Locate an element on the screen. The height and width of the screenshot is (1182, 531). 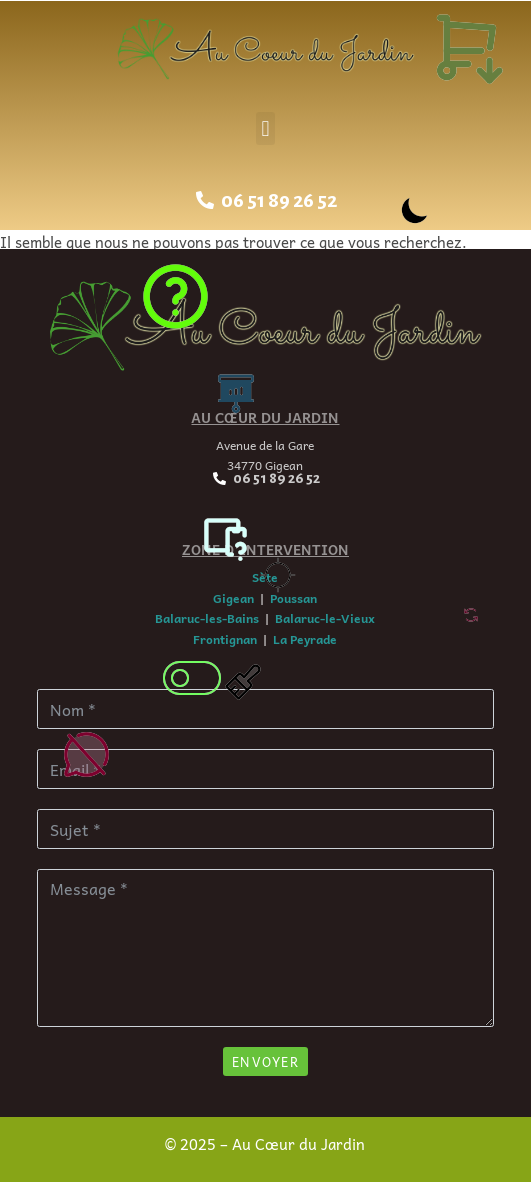
mute or disable chat notifications is located at coordinates (86, 754).